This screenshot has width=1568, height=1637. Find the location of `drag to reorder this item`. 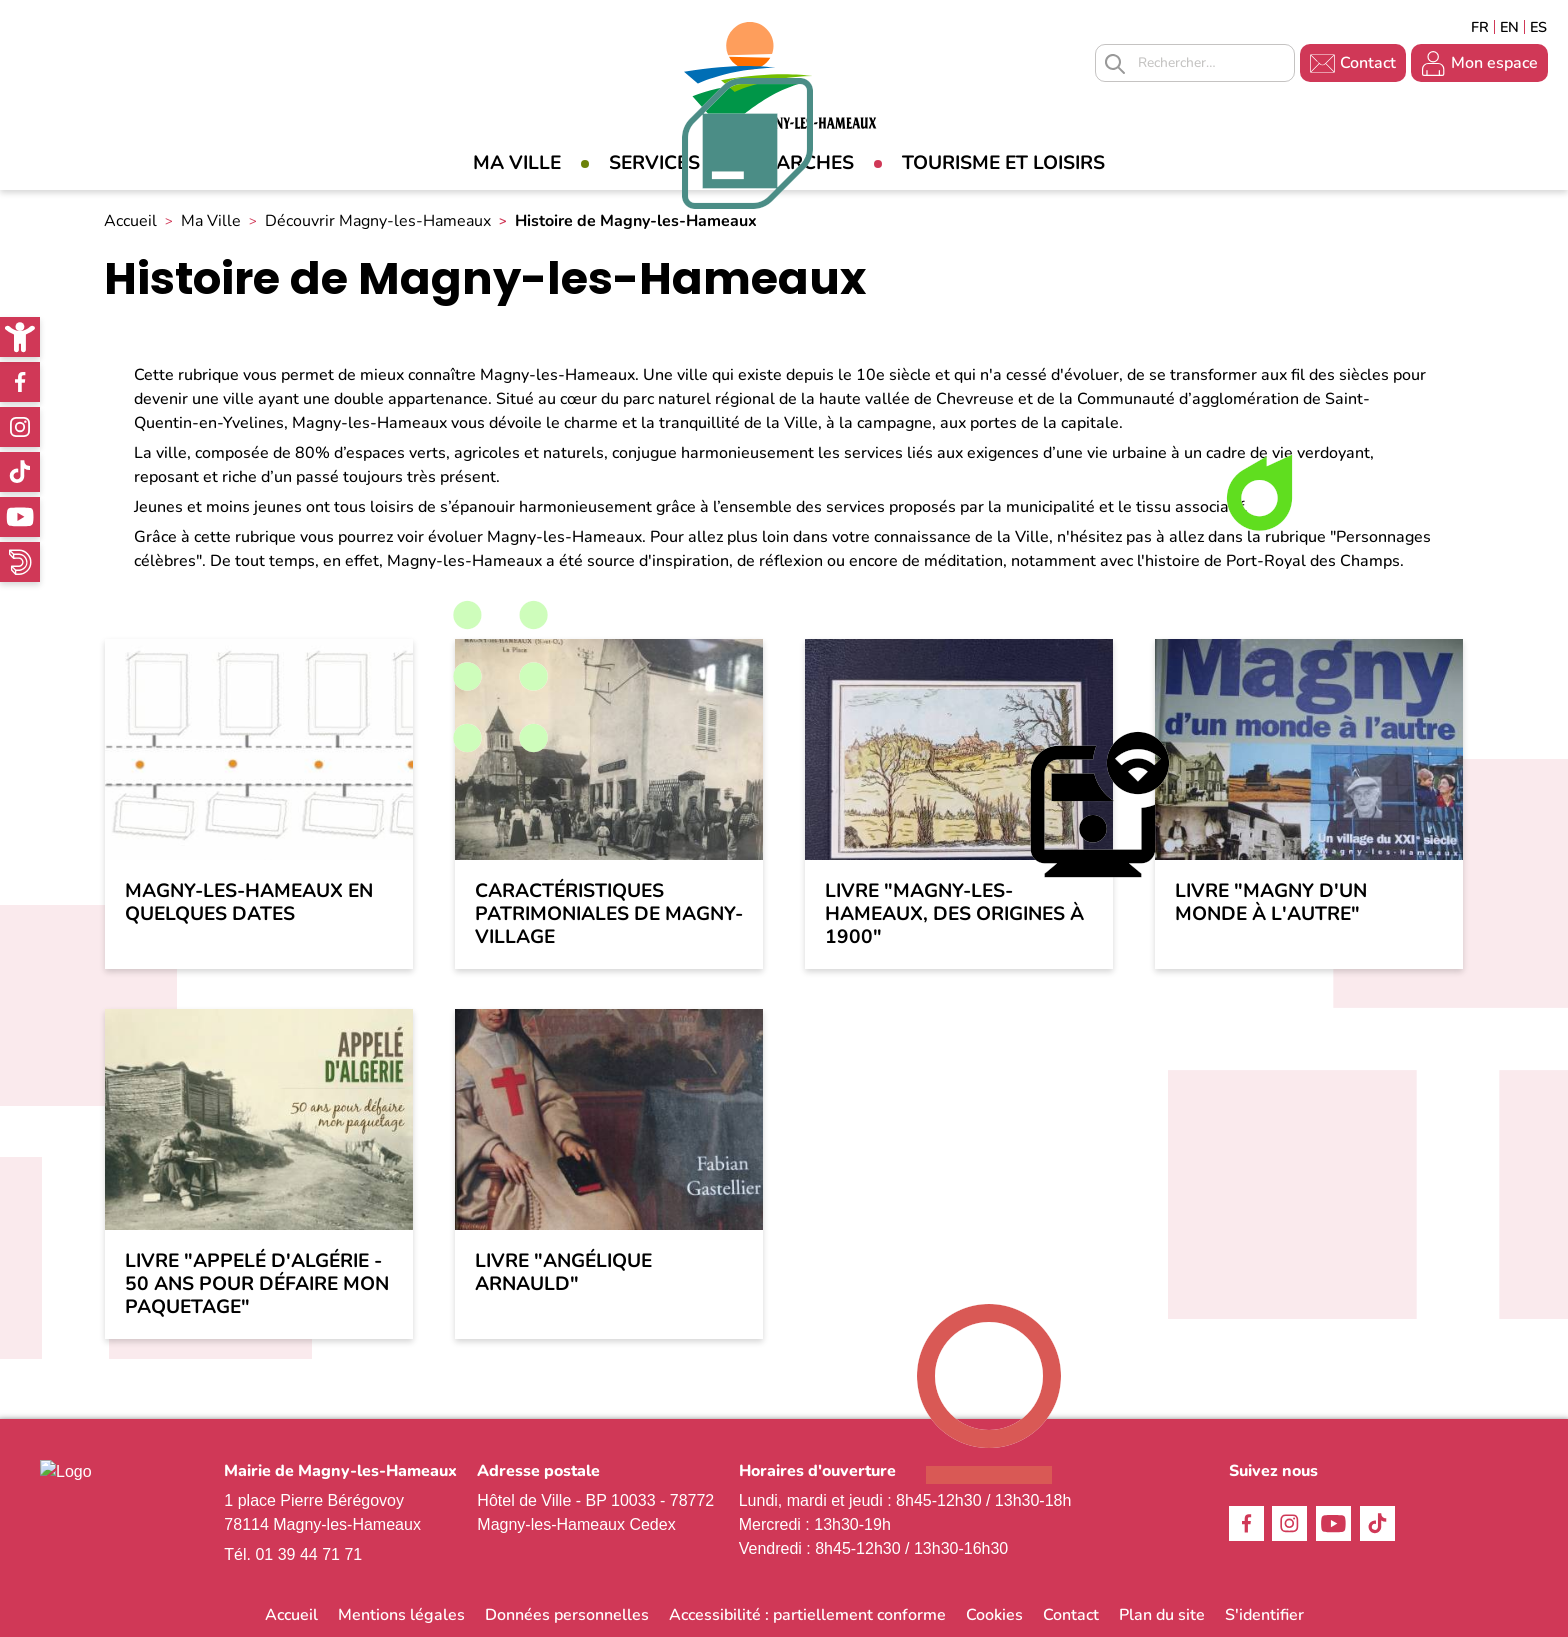

drag to reorder this item is located at coordinates (500, 676).